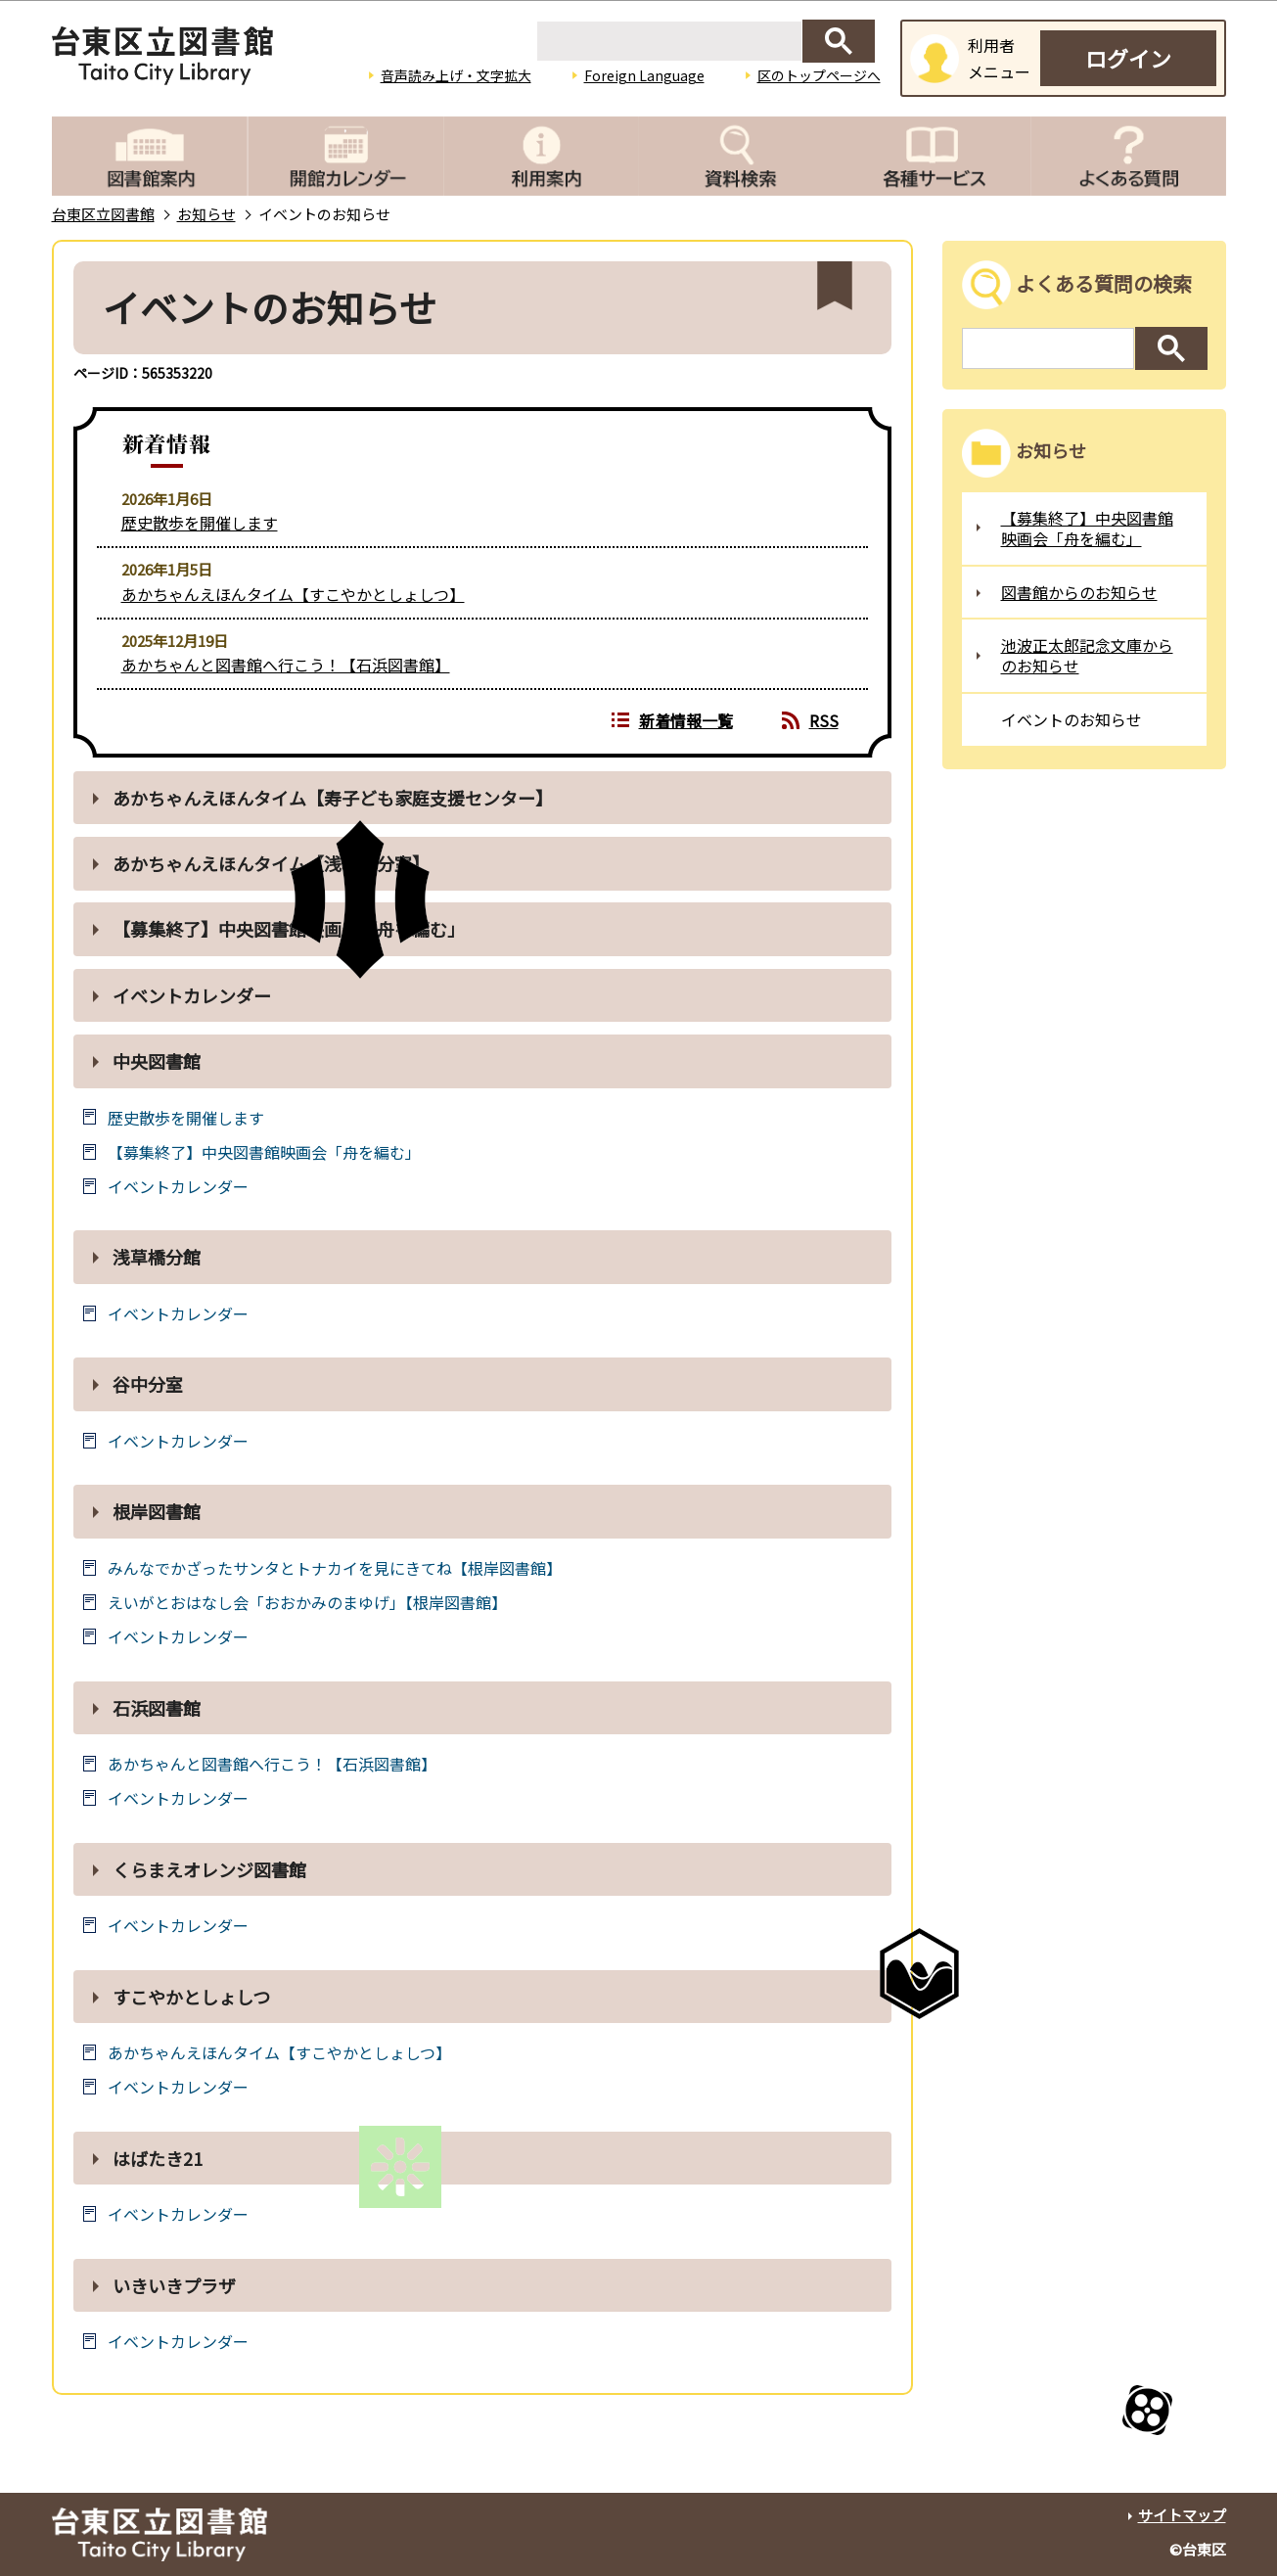 This screenshot has height=2576, width=1277. I want to click on open aparat video sharing app, so click(1147, 2410).